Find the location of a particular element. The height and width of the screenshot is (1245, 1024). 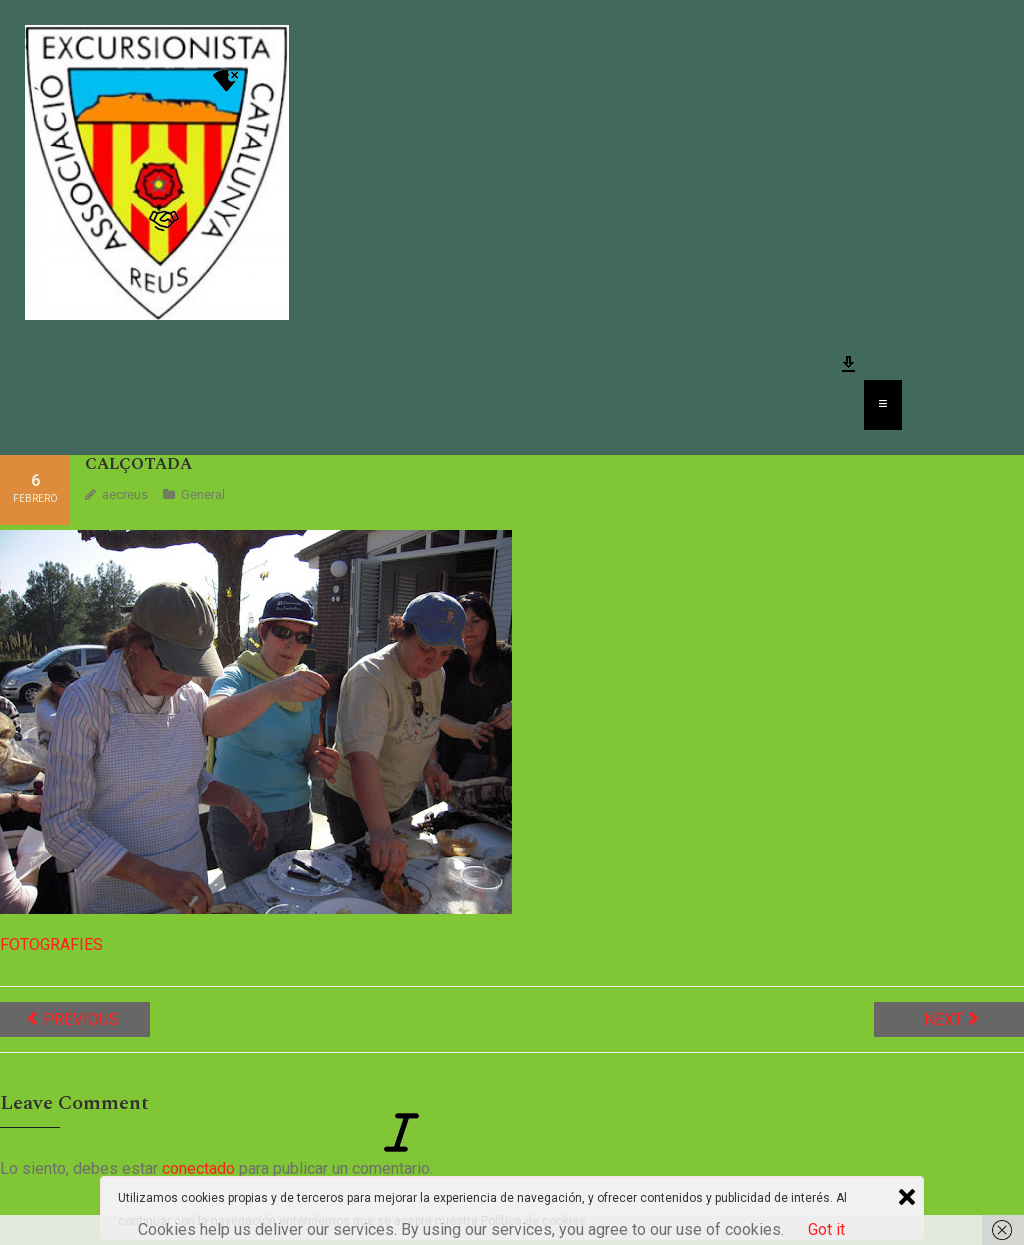

indicates a partnership or collaboration feature is located at coordinates (164, 220).